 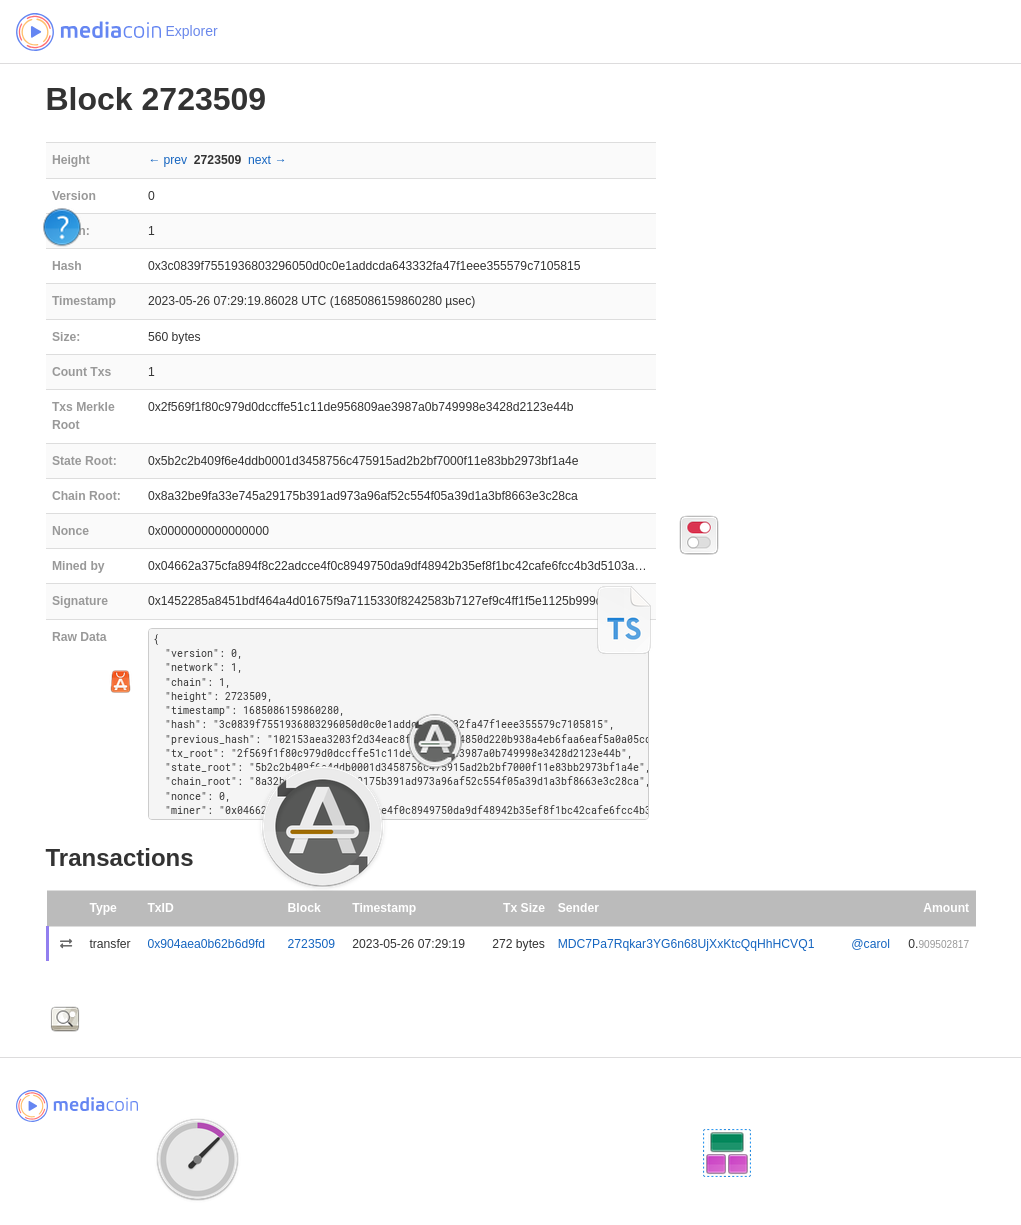 What do you see at coordinates (624, 620) in the screenshot?
I see `a typescript source code file` at bounding box center [624, 620].